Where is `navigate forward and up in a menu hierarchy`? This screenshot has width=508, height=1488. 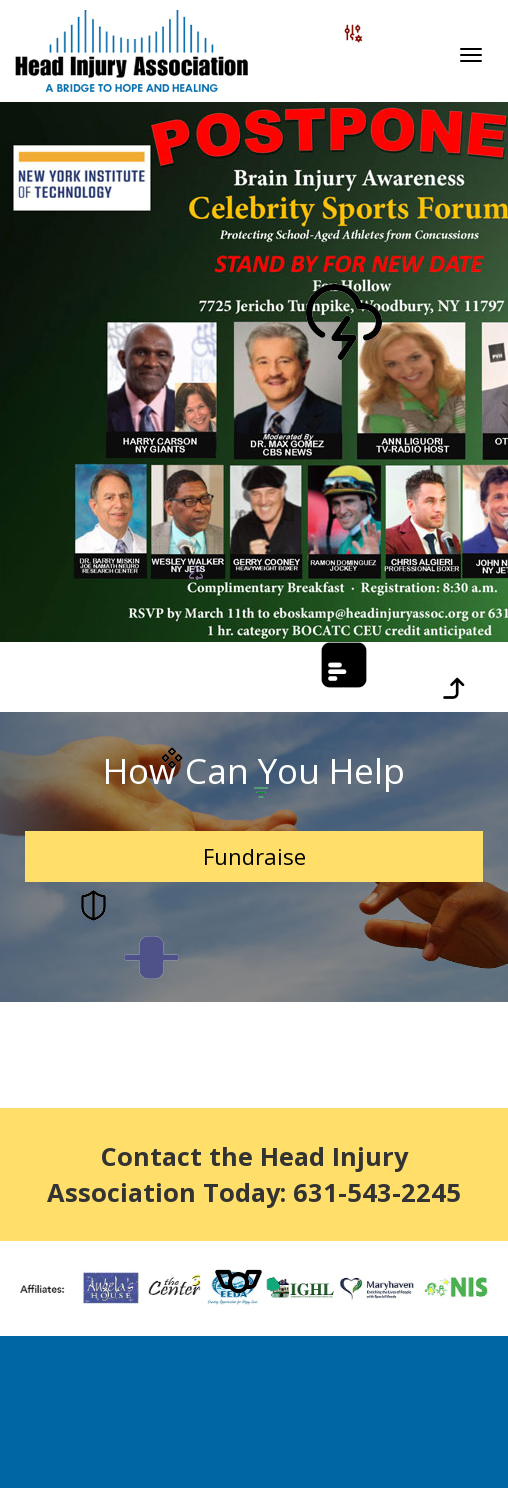
navigate forward and up in a menu hierarchy is located at coordinates (453, 689).